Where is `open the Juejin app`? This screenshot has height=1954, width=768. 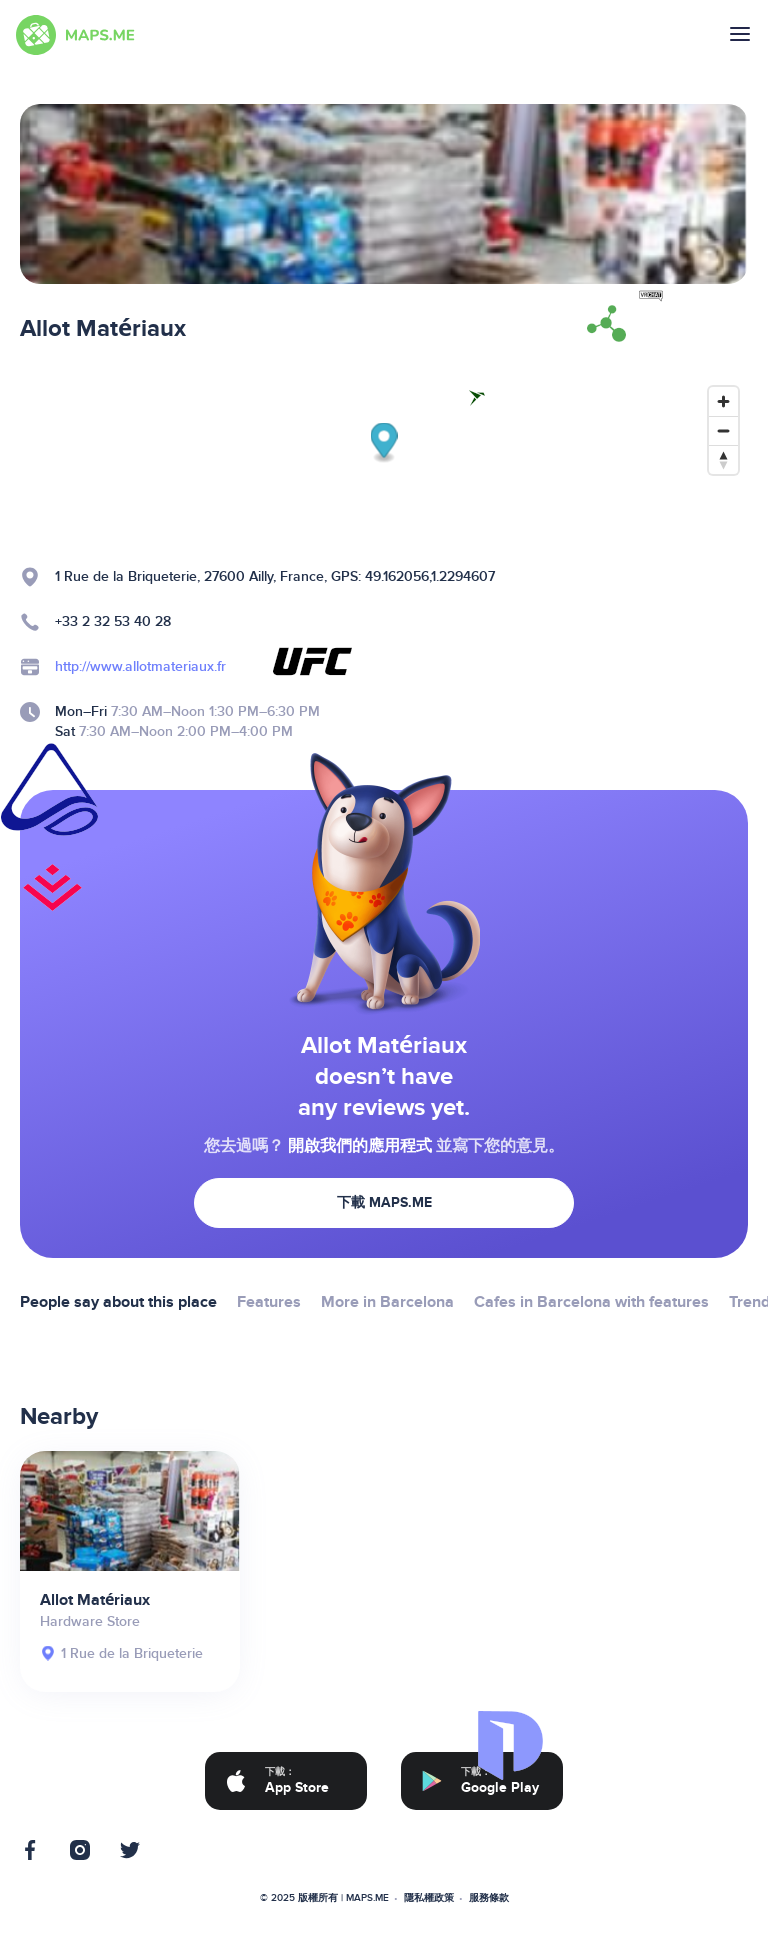
open the Juejin app is located at coordinates (52, 887).